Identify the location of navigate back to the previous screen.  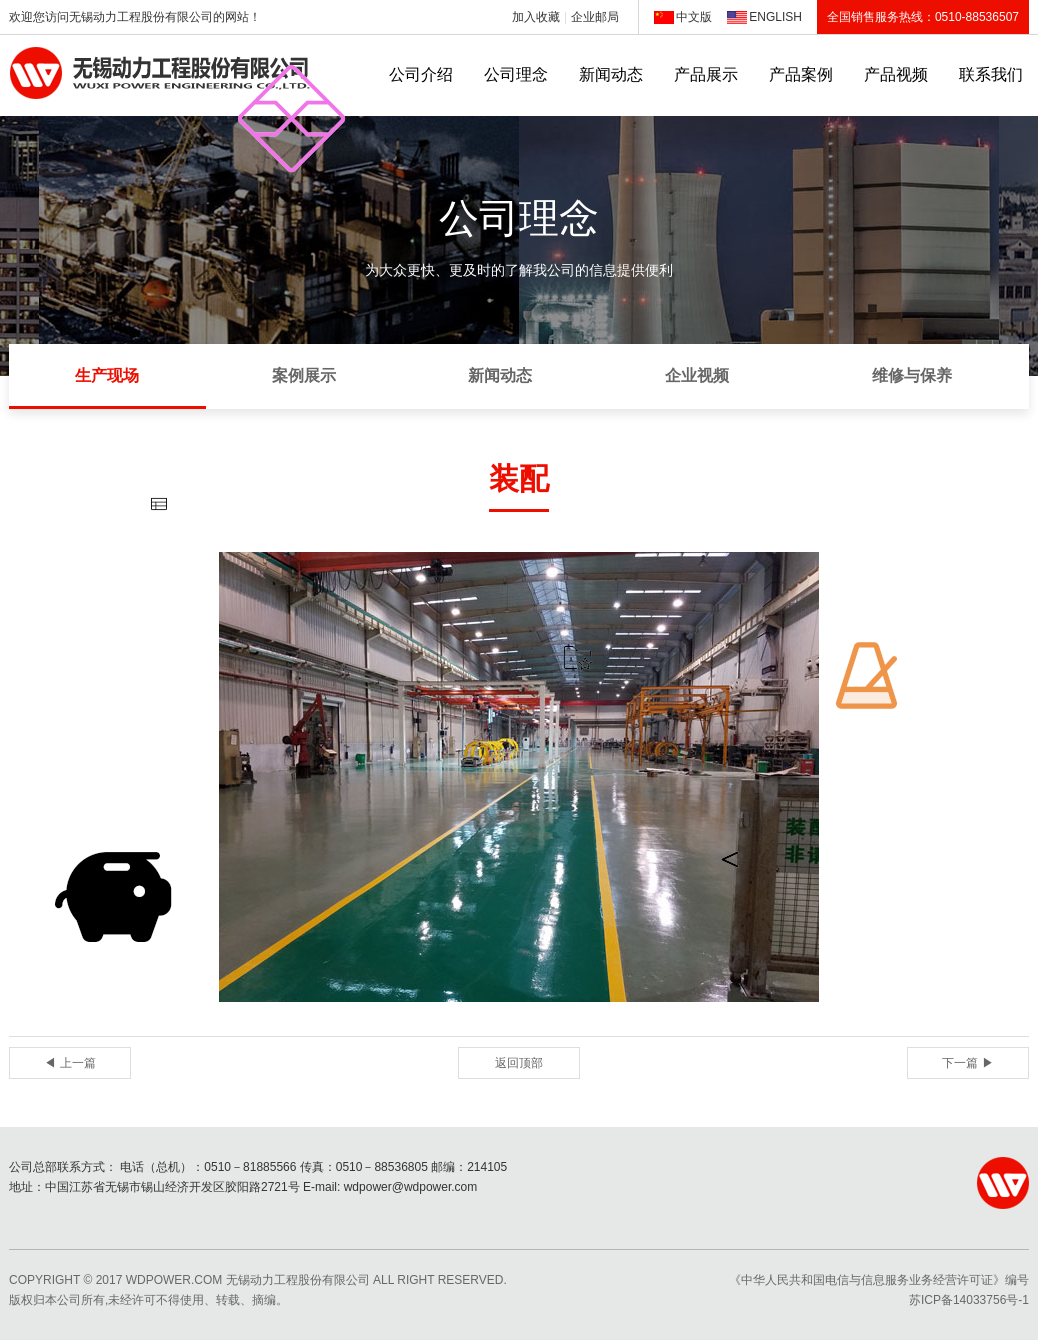
(730, 859).